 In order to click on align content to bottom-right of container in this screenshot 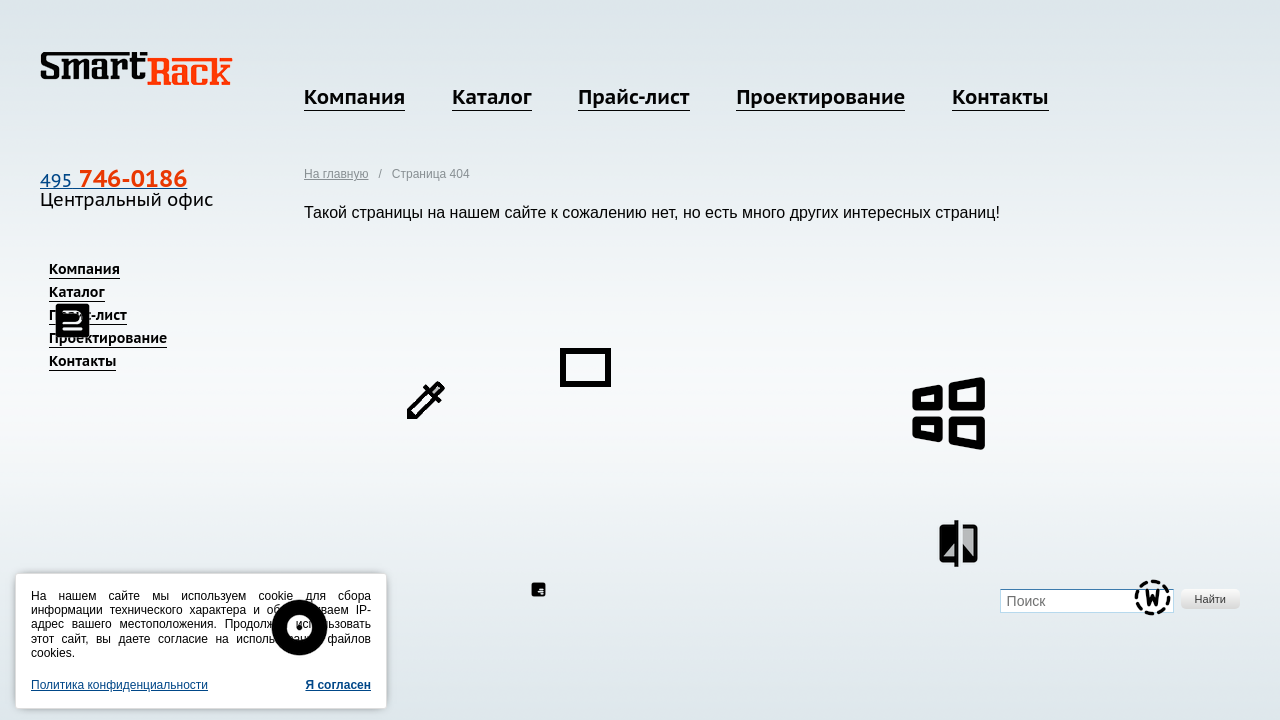, I will do `click(538, 589)`.